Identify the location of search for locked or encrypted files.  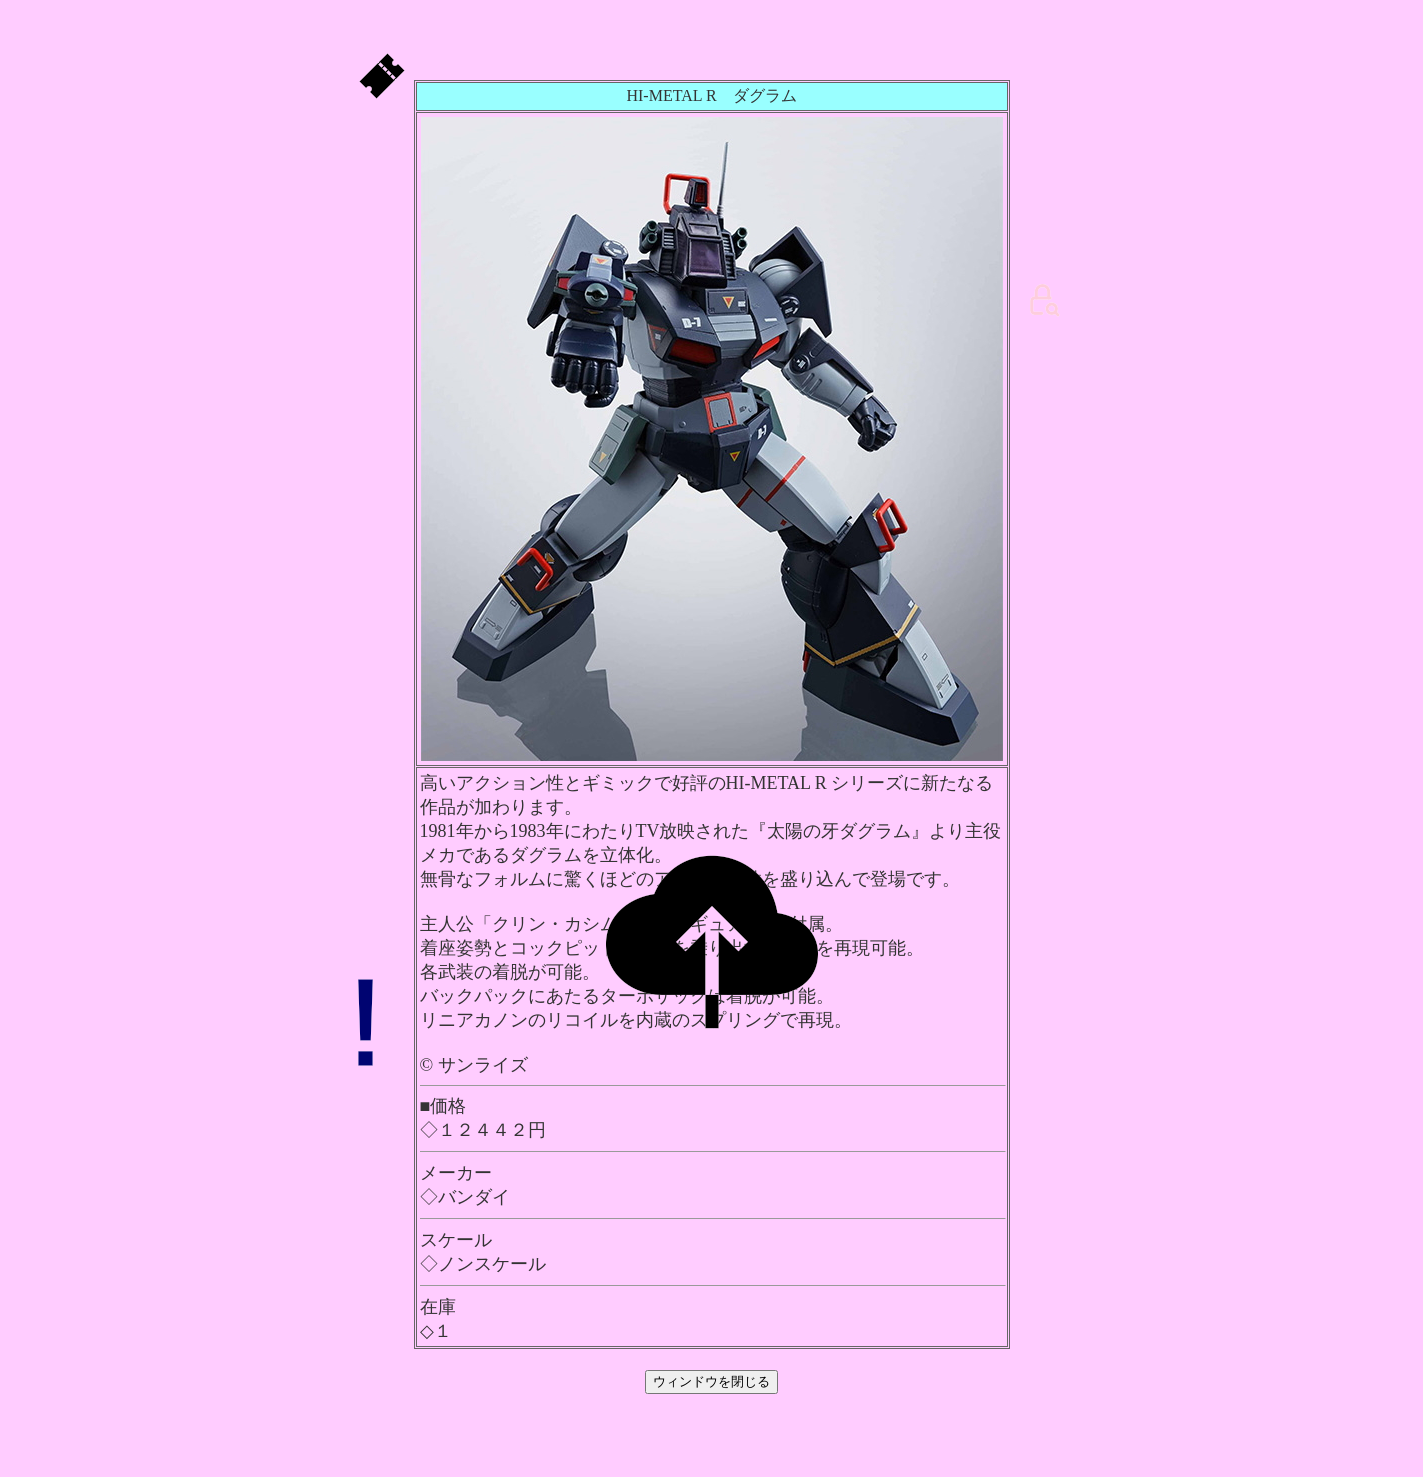
(1042, 299).